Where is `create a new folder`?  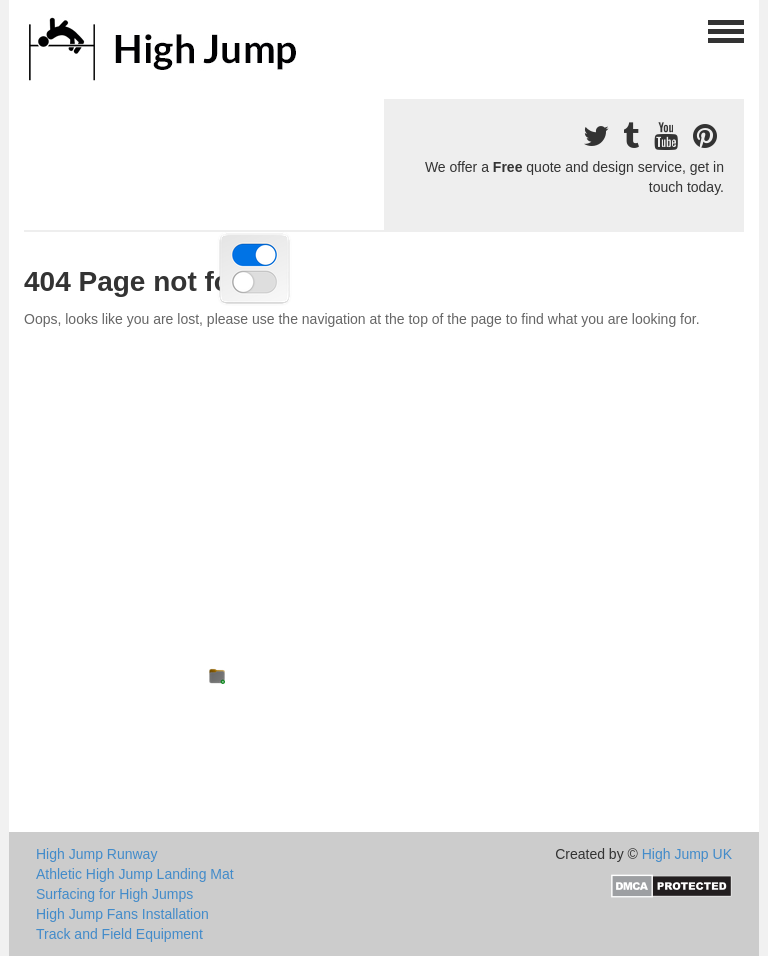
create a new folder is located at coordinates (217, 676).